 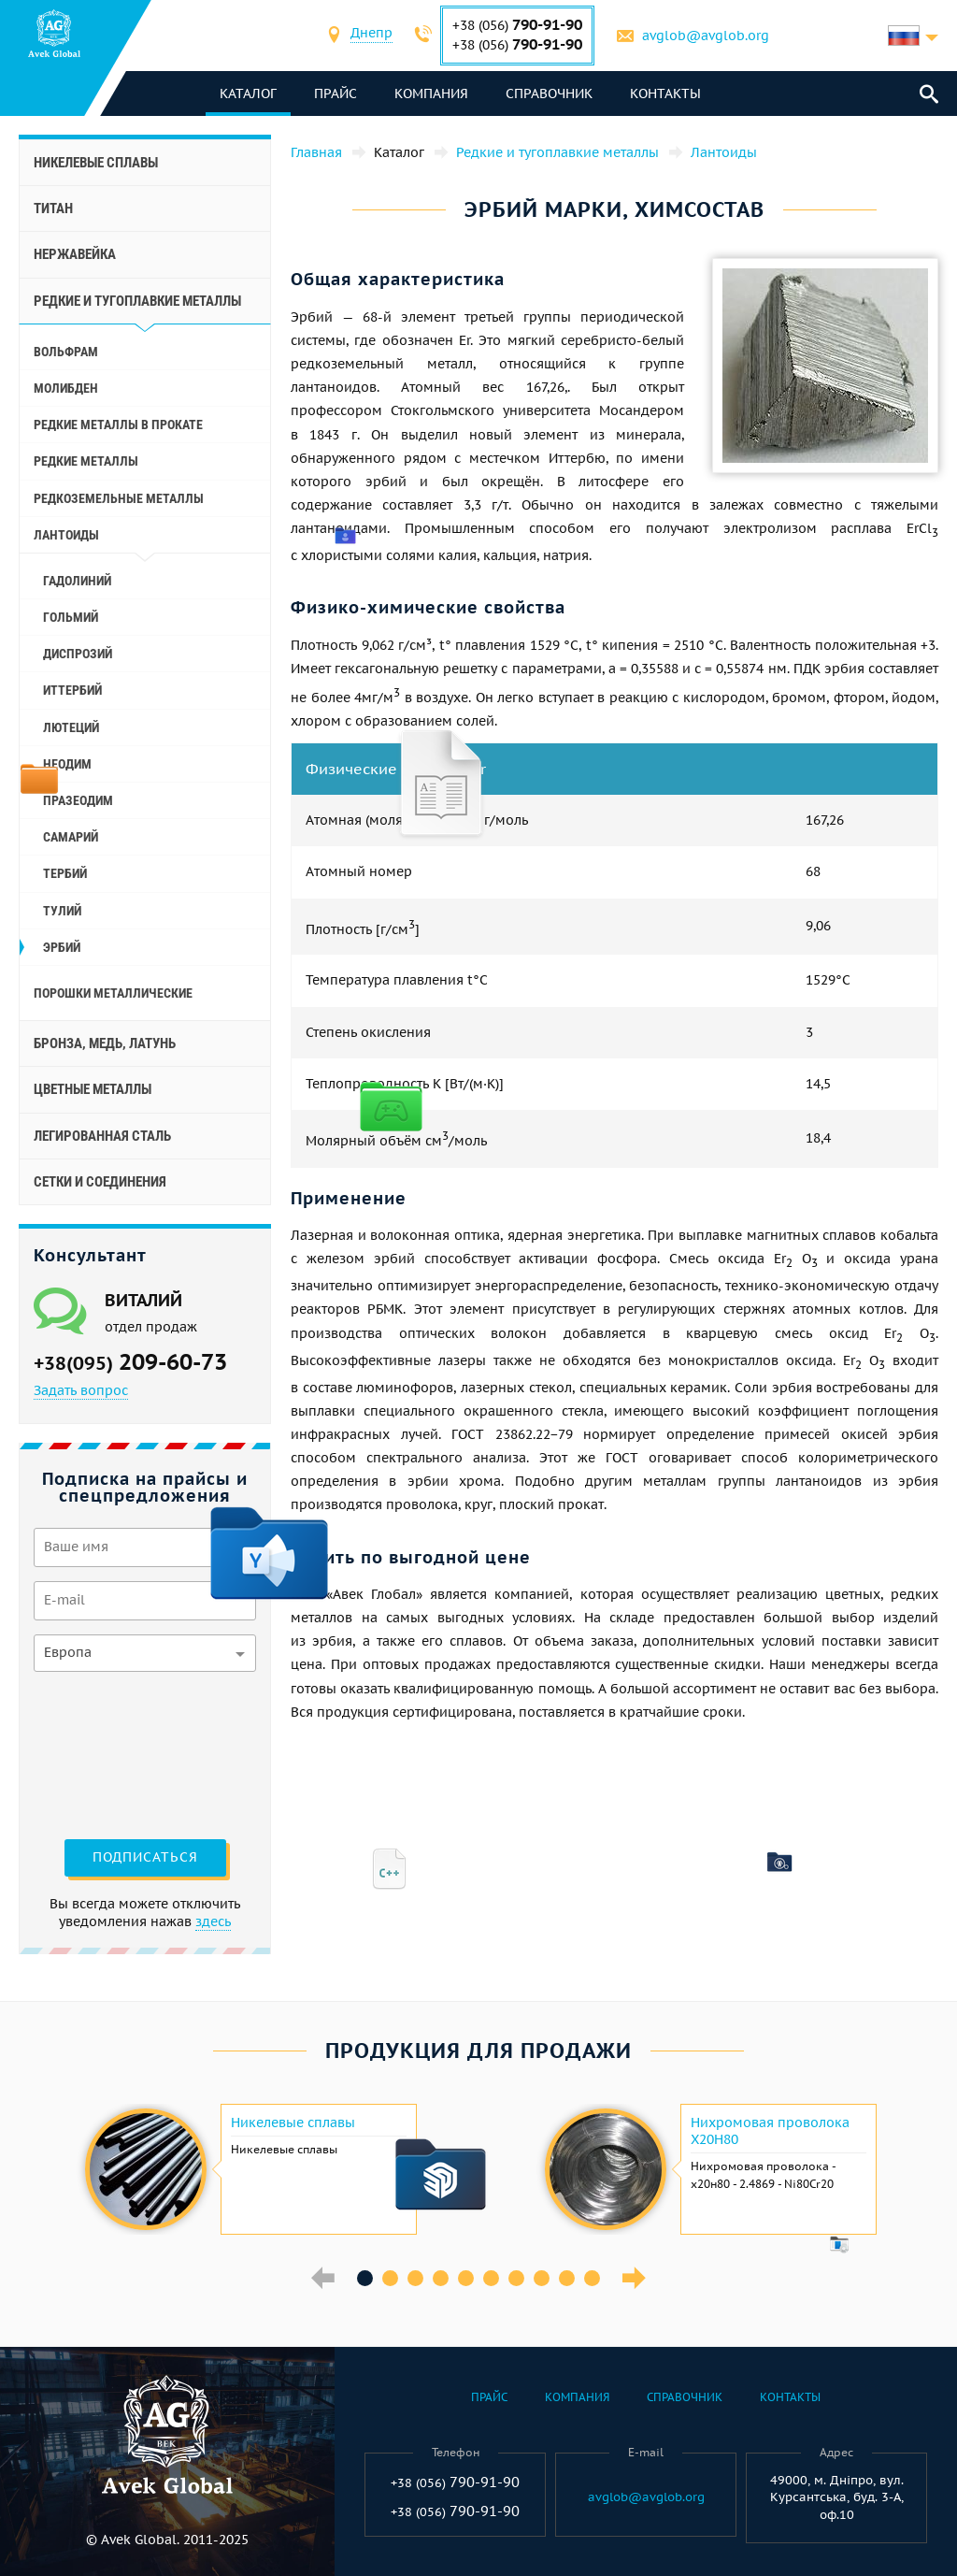 I want to click on open user profile folder, so click(x=345, y=536).